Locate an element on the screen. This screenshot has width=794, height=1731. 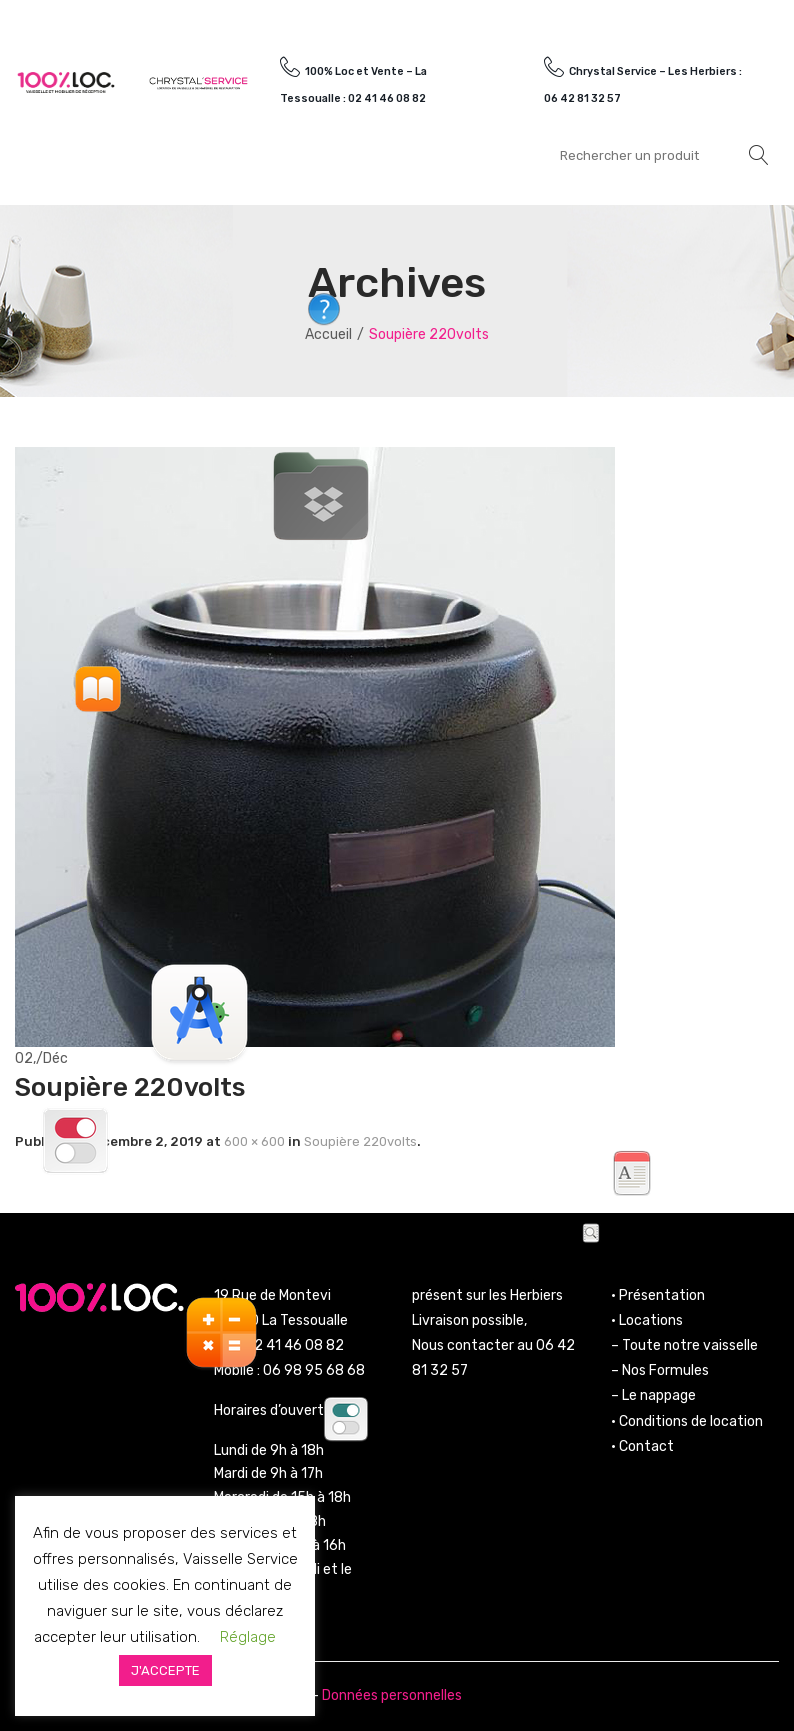
open the books or e-reader app is located at coordinates (632, 1173).